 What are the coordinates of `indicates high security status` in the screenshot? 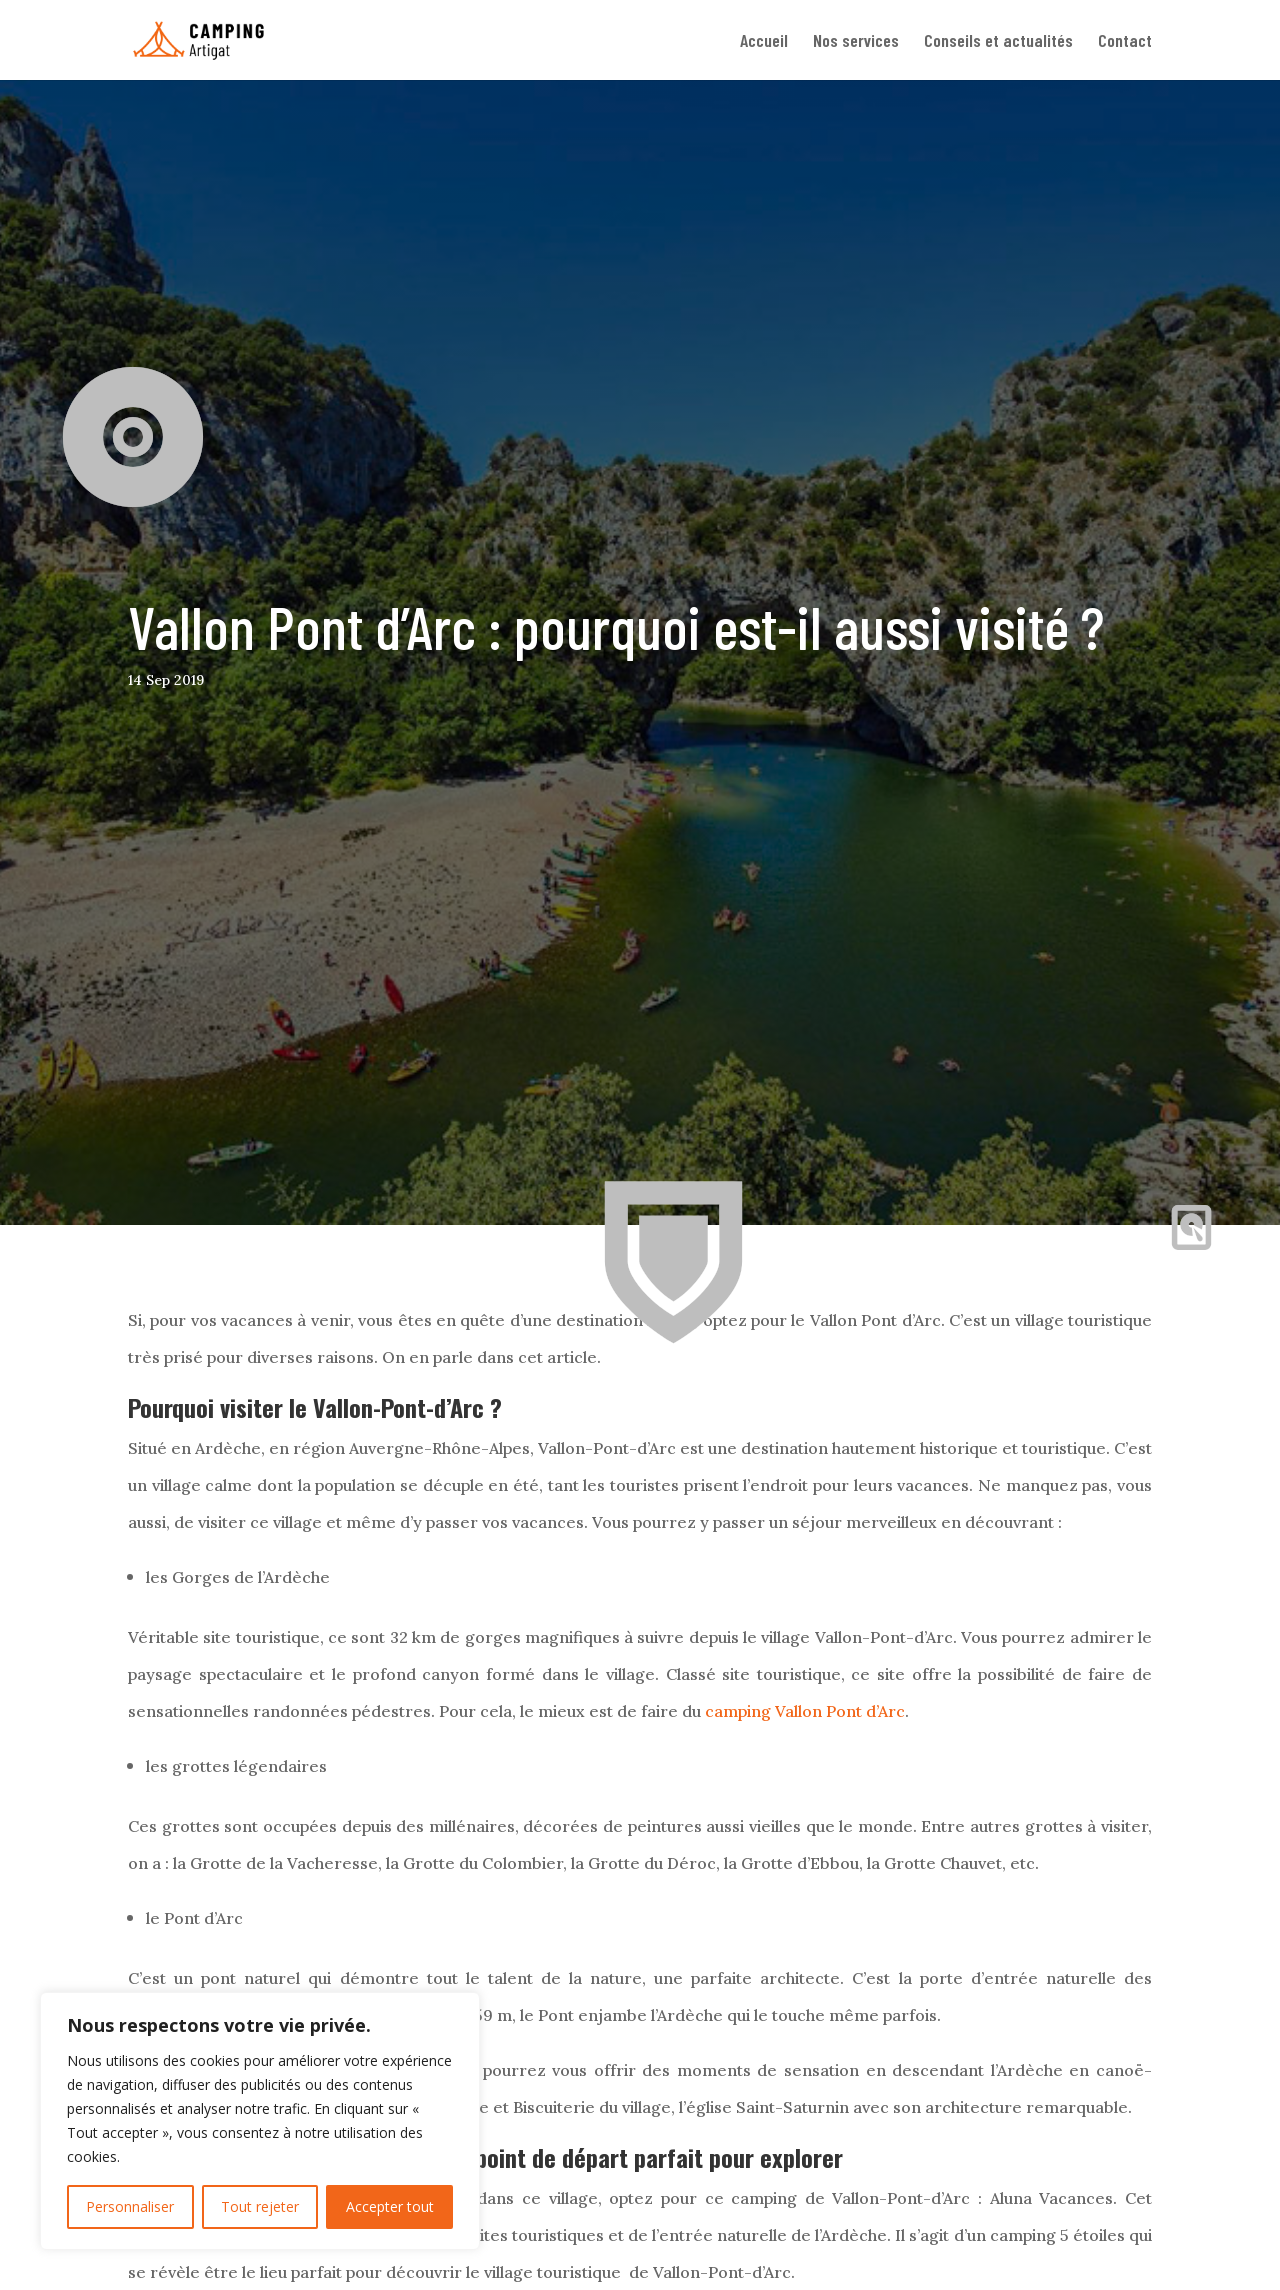 It's located at (673, 1261).